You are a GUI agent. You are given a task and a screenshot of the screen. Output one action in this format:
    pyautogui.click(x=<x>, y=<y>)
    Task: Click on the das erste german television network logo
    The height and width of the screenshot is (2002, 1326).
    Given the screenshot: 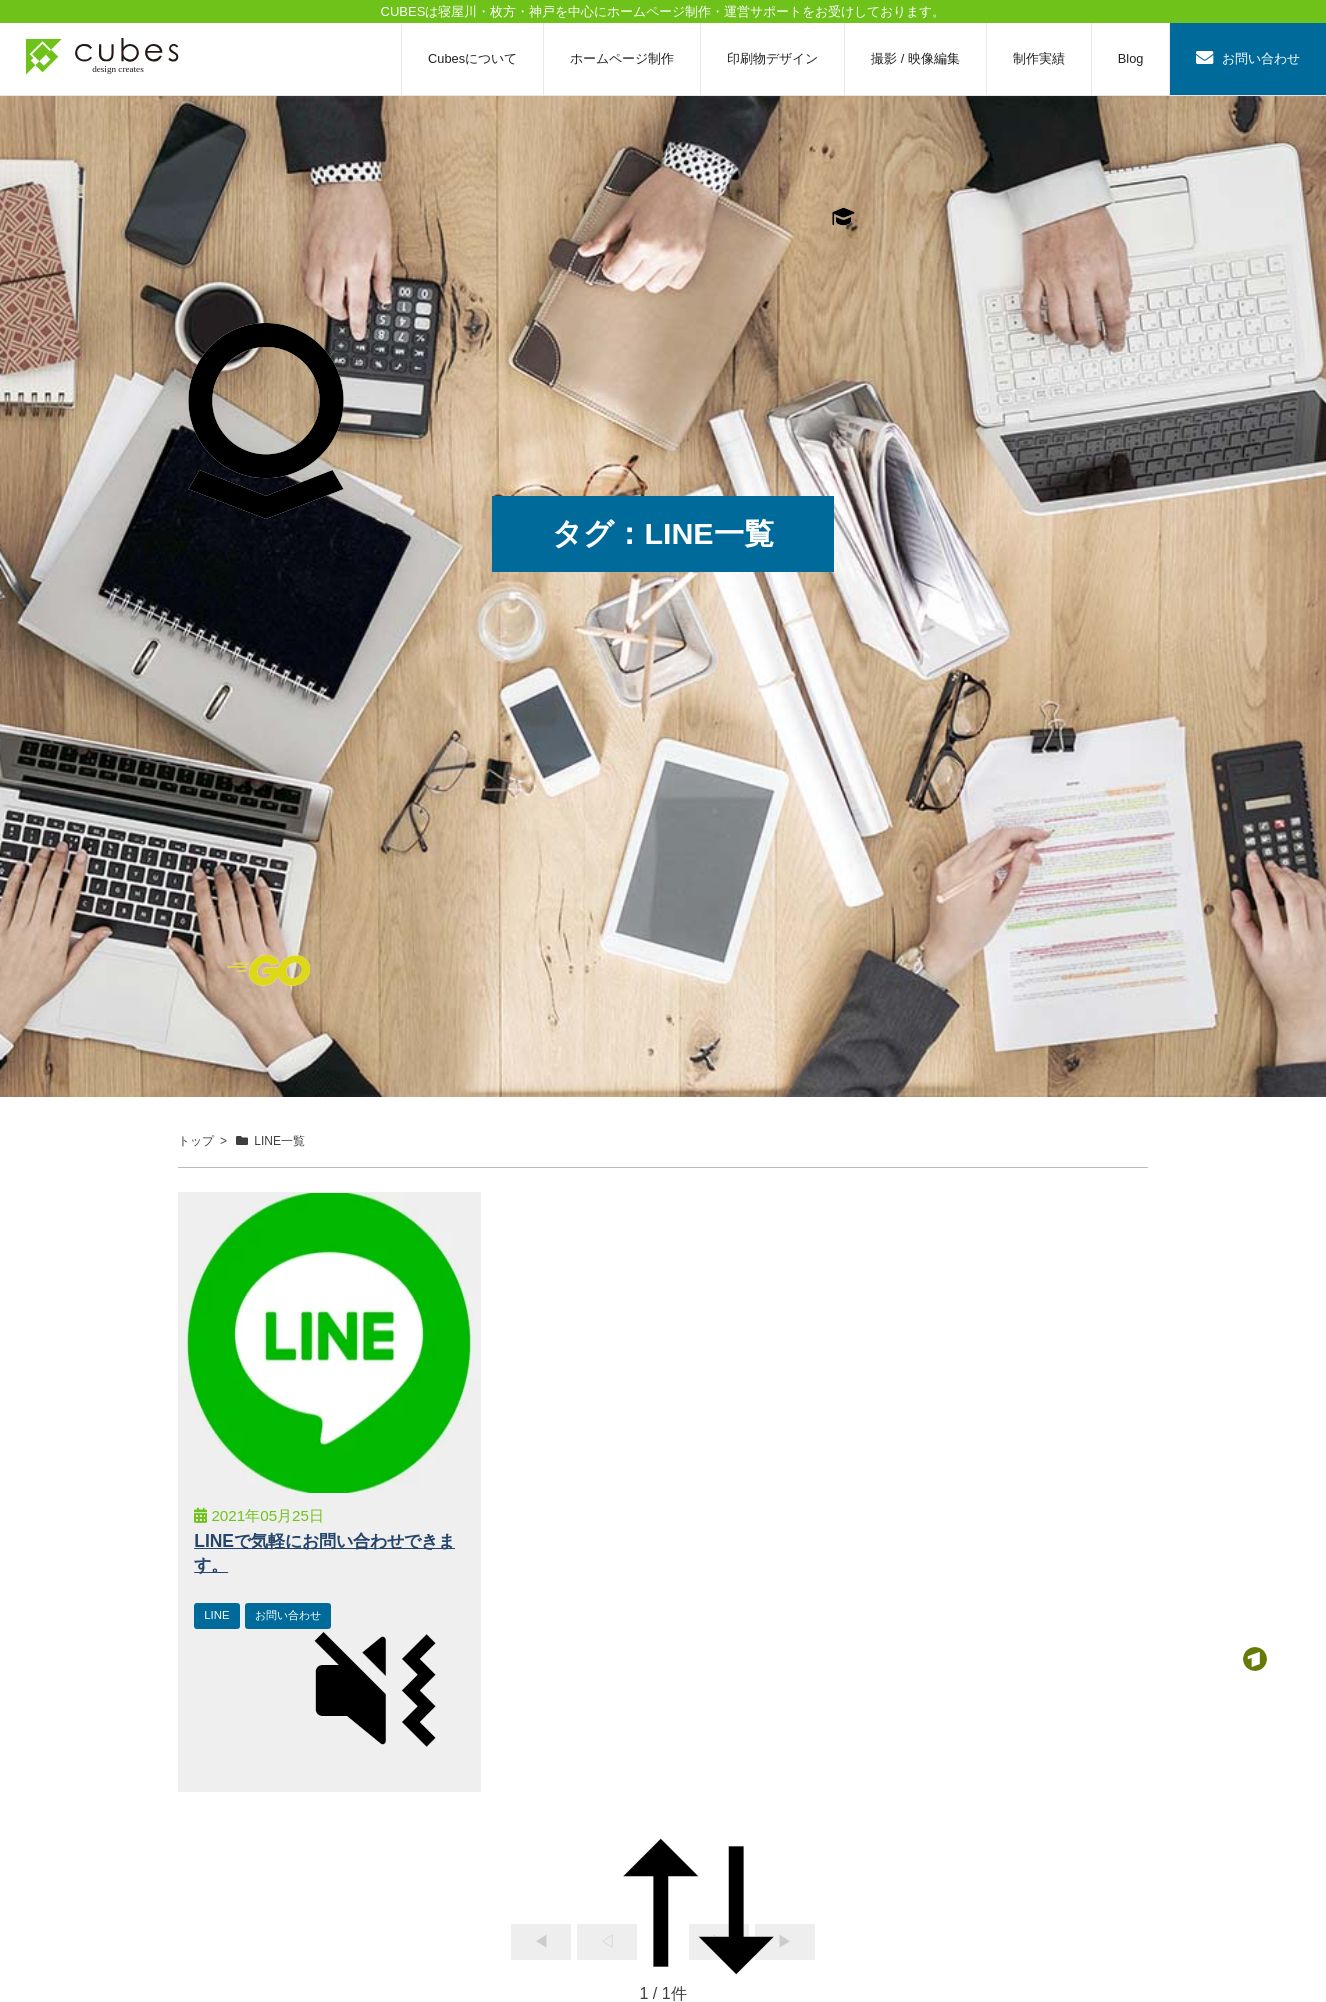 What is the action you would take?
    pyautogui.click(x=1255, y=1659)
    